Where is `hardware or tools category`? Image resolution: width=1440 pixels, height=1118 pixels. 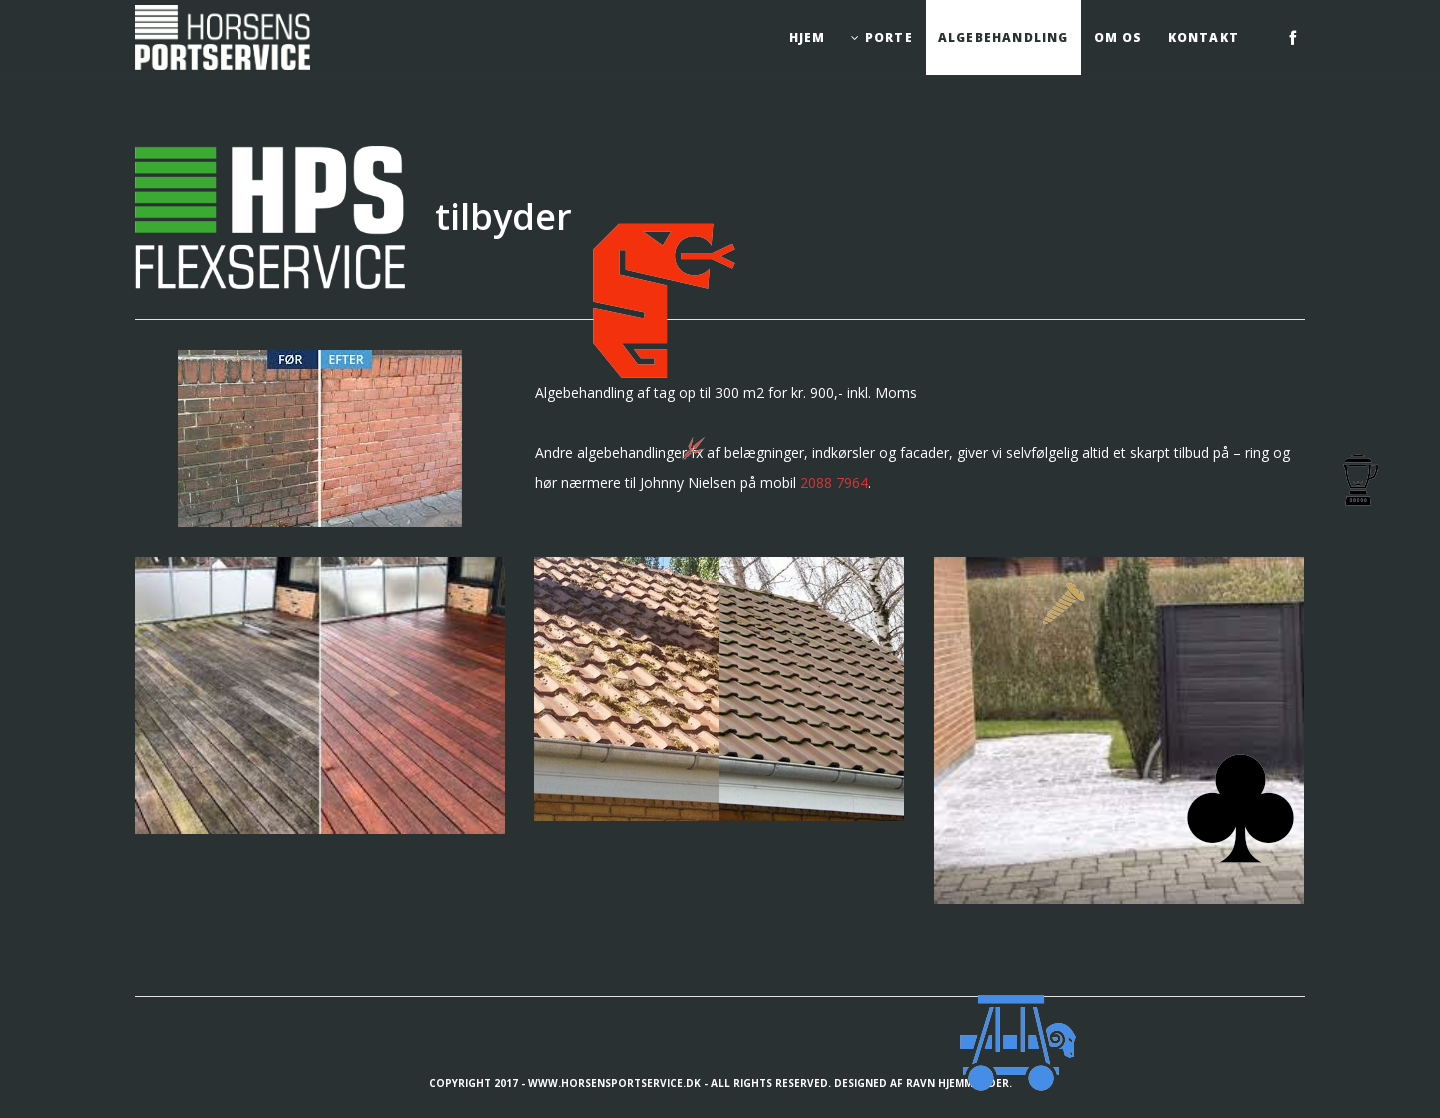
hardware or tools category is located at coordinates (1063, 603).